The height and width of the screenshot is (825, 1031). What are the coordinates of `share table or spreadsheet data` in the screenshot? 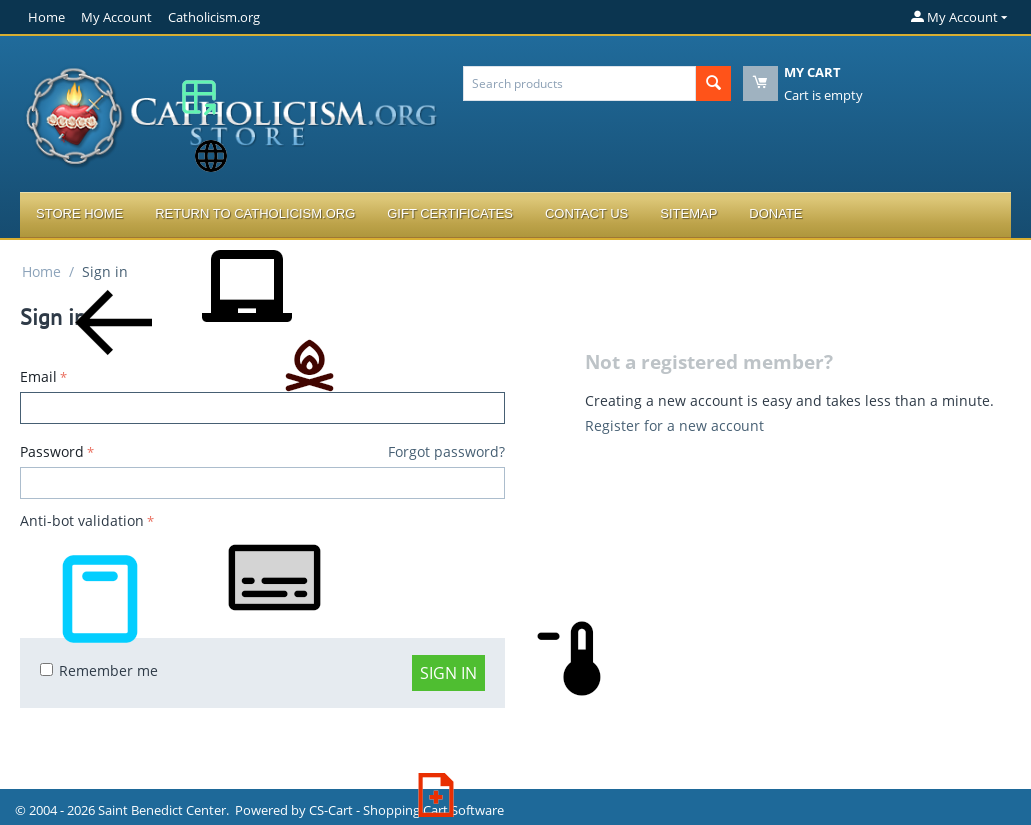 It's located at (199, 97).